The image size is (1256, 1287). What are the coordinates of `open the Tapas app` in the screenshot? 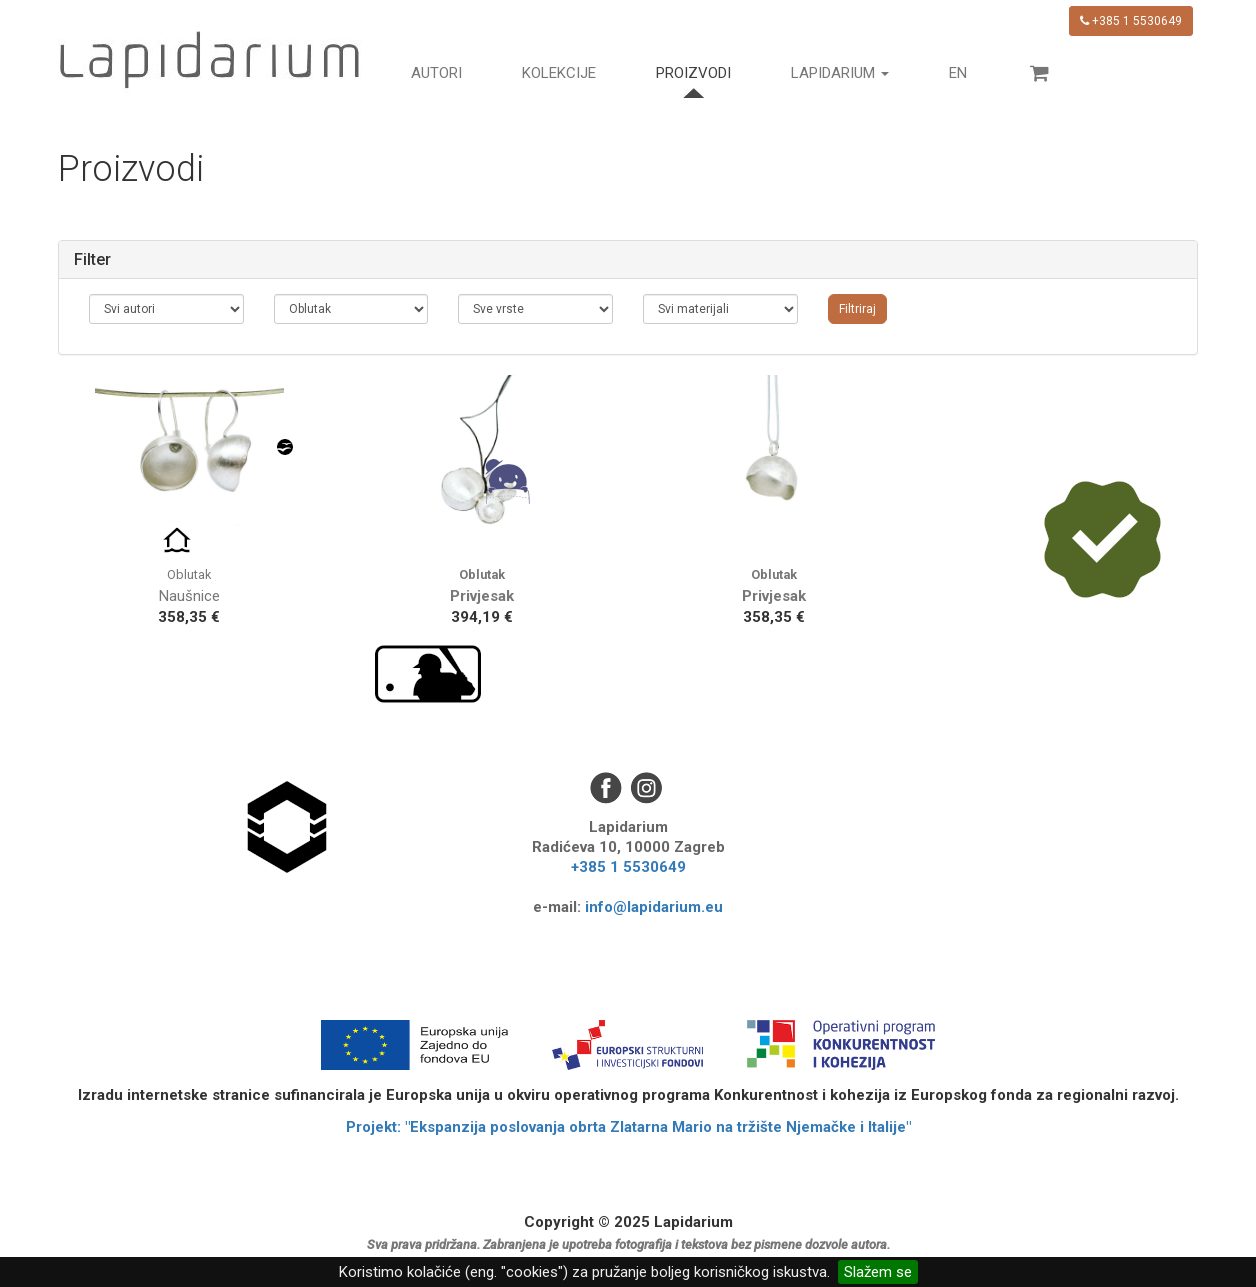 It's located at (507, 481).